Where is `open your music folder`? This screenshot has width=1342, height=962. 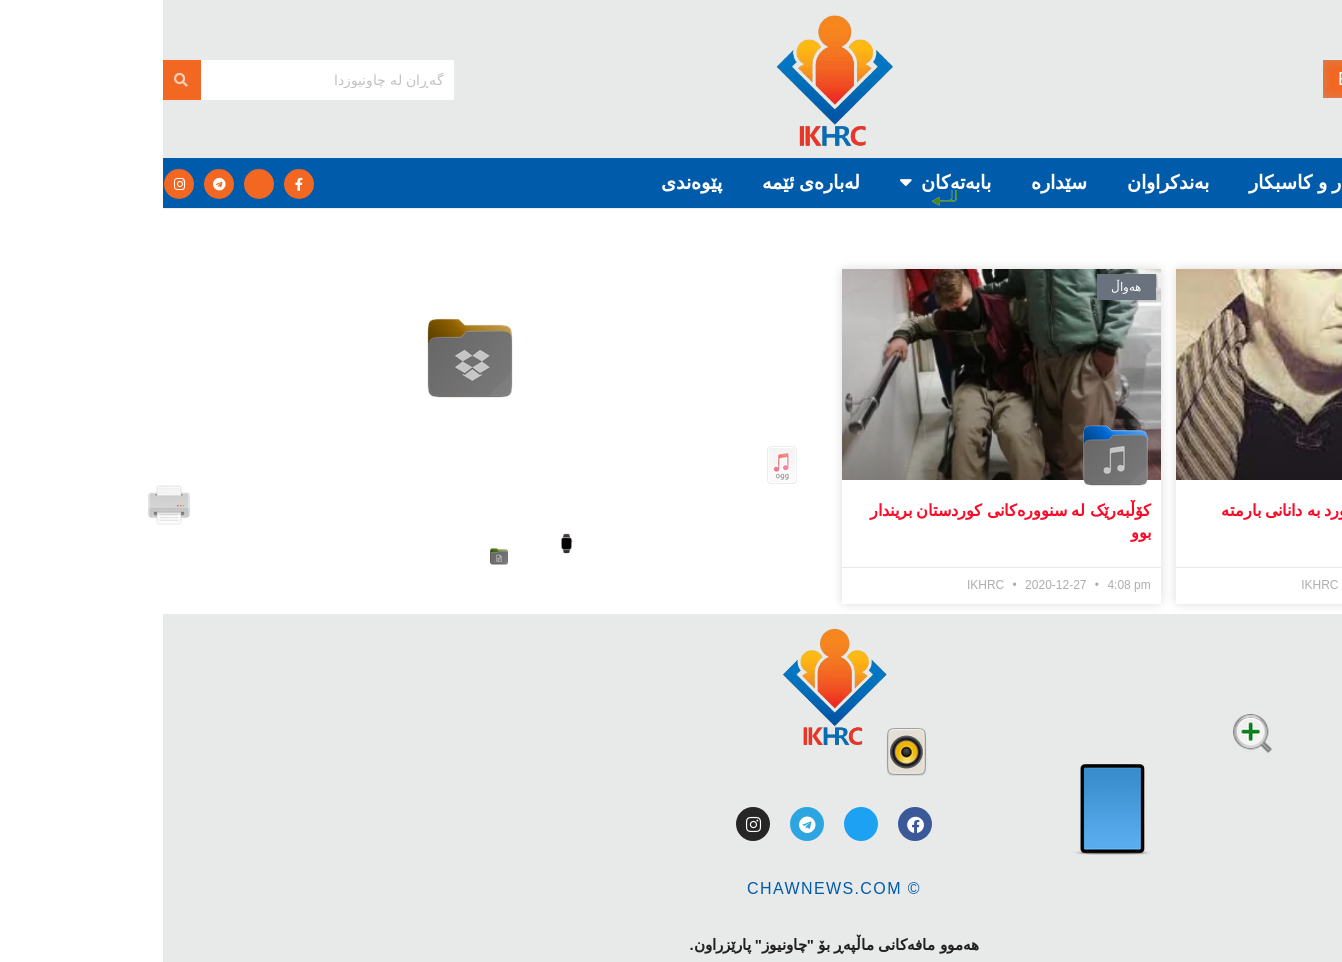 open your music folder is located at coordinates (1115, 455).